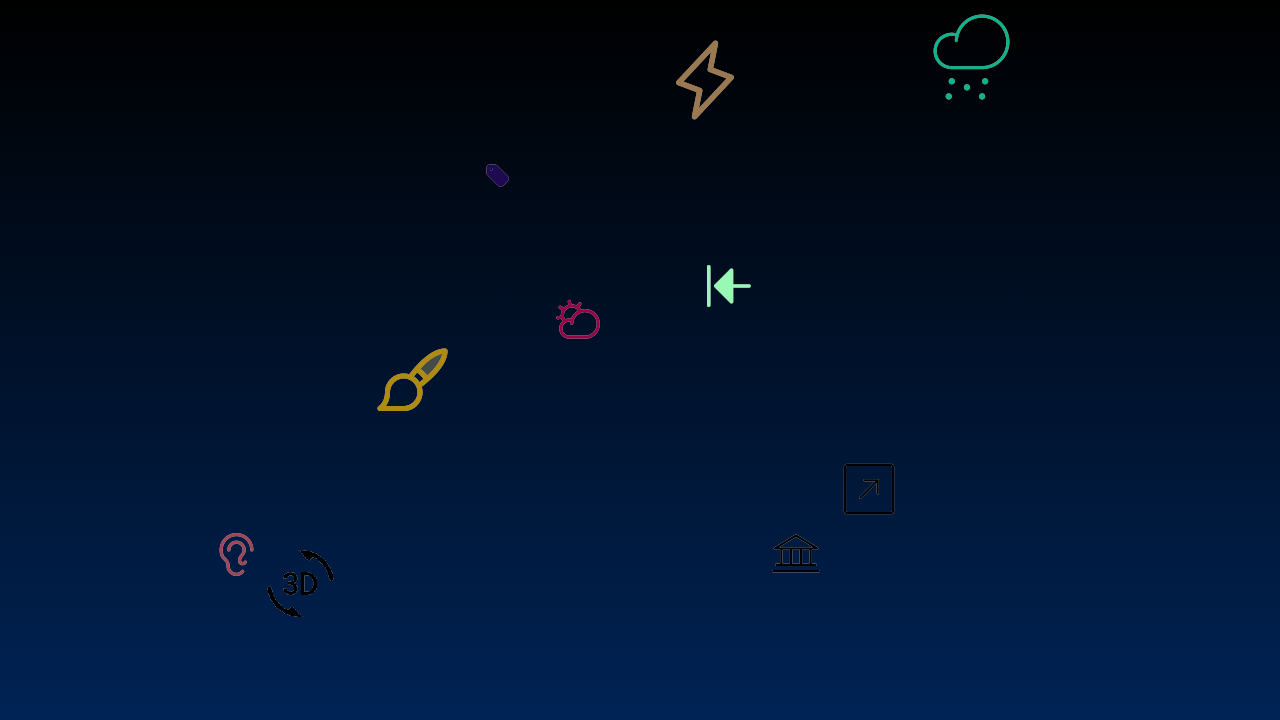 The width and height of the screenshot is (1280, 720). Describe the element at coordinates (415, 381) in the screenshot. I see `access drawing or painting tools` at that location.